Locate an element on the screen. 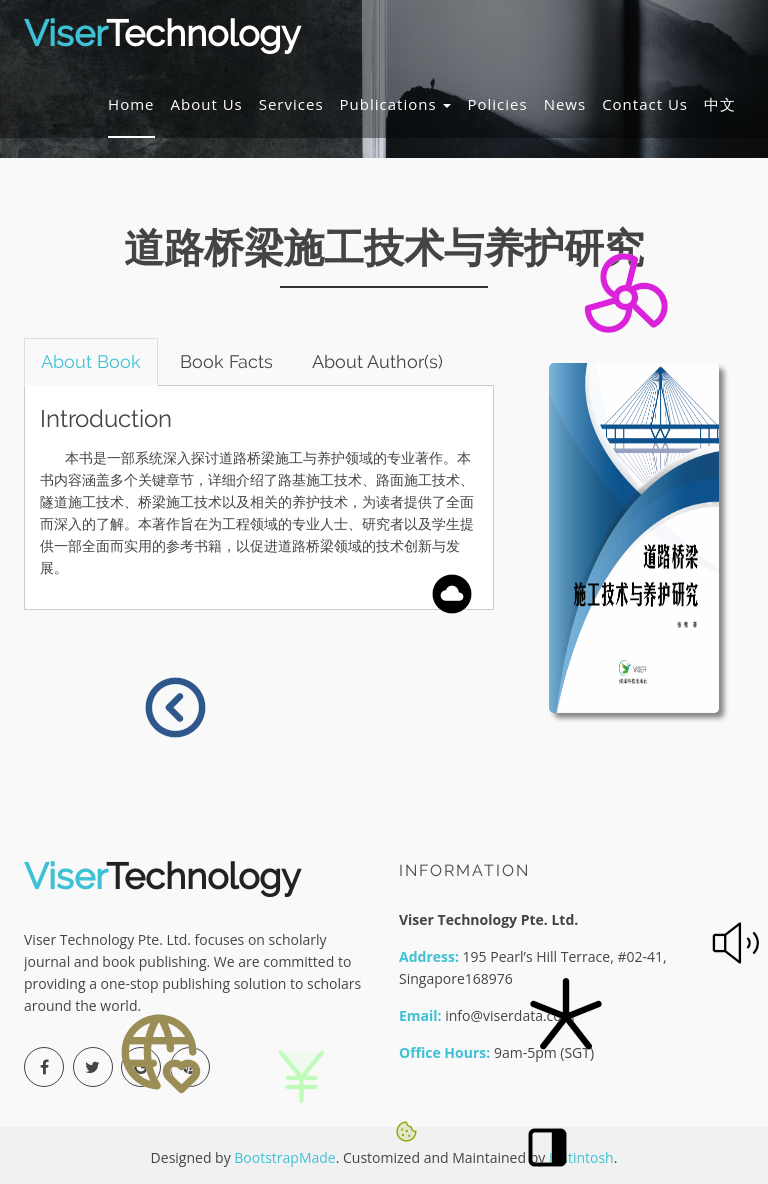 The height and width of the screenshot is (1184, 768). toggle right sidebar panel is located at coordinates (547, 1147).